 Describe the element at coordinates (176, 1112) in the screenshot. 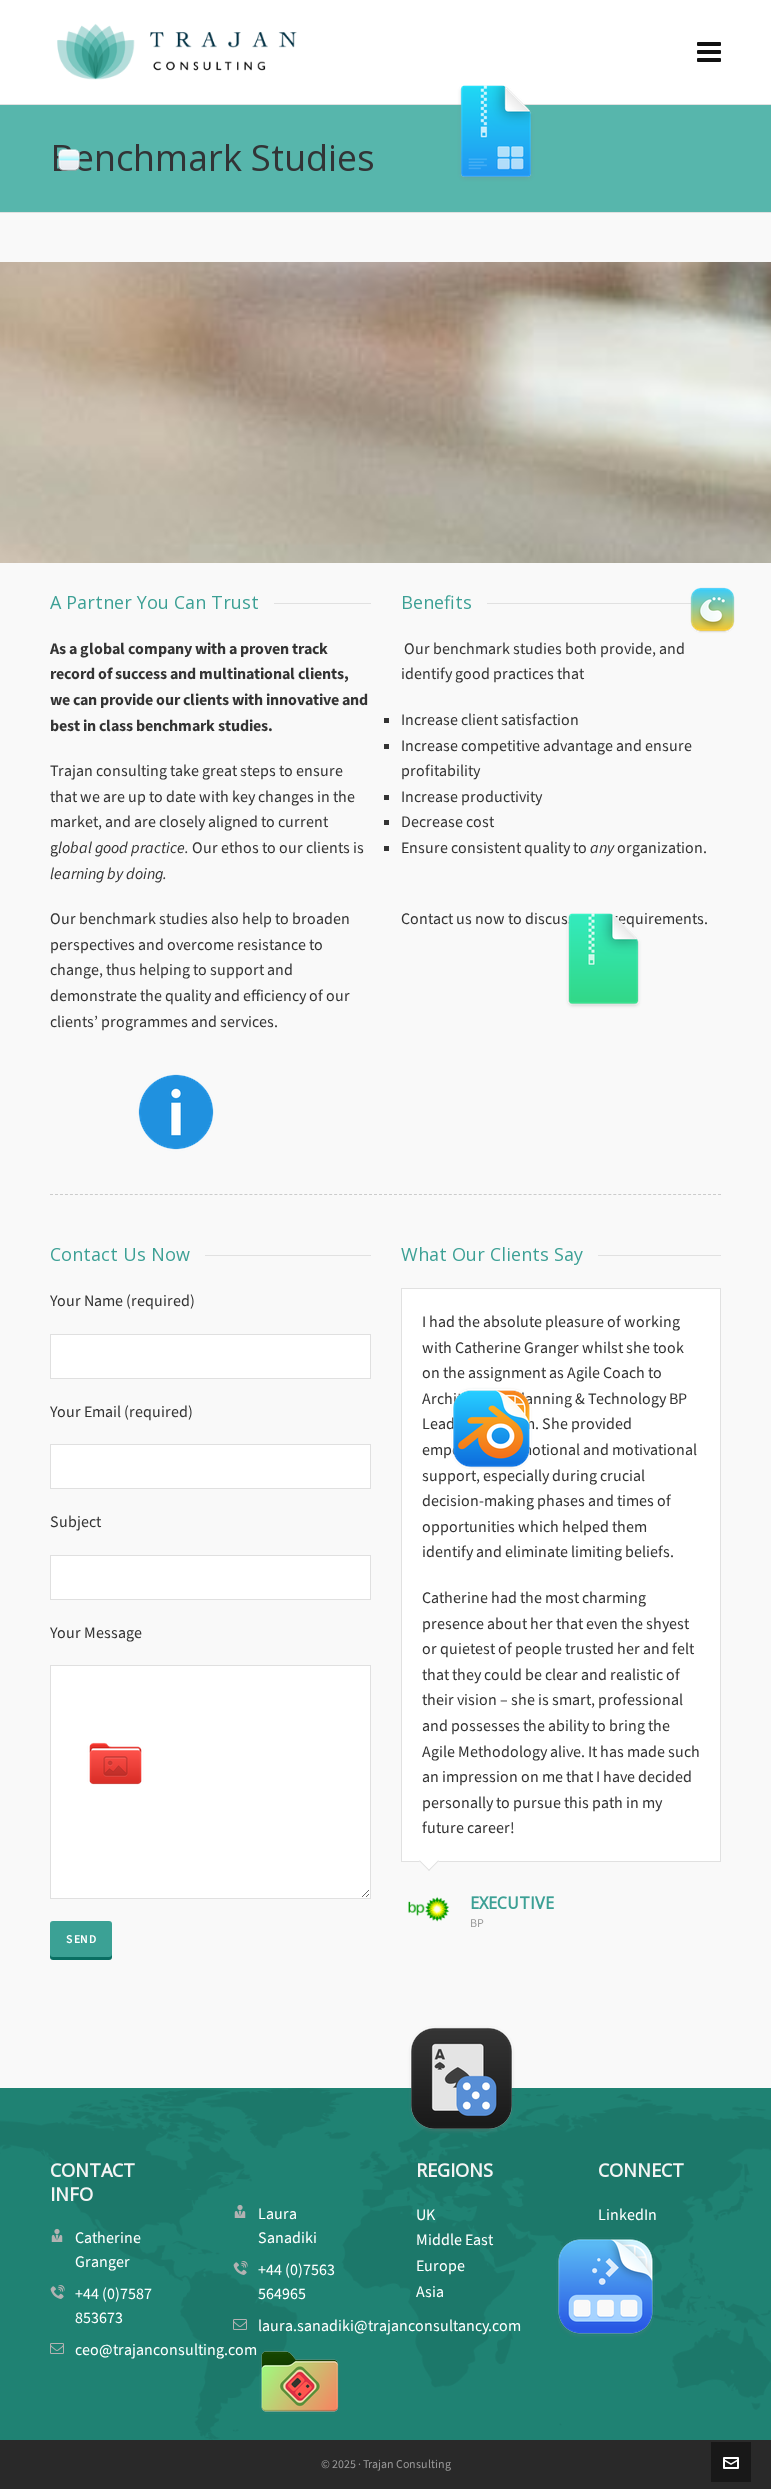

I see `view more information about this item` at that location.